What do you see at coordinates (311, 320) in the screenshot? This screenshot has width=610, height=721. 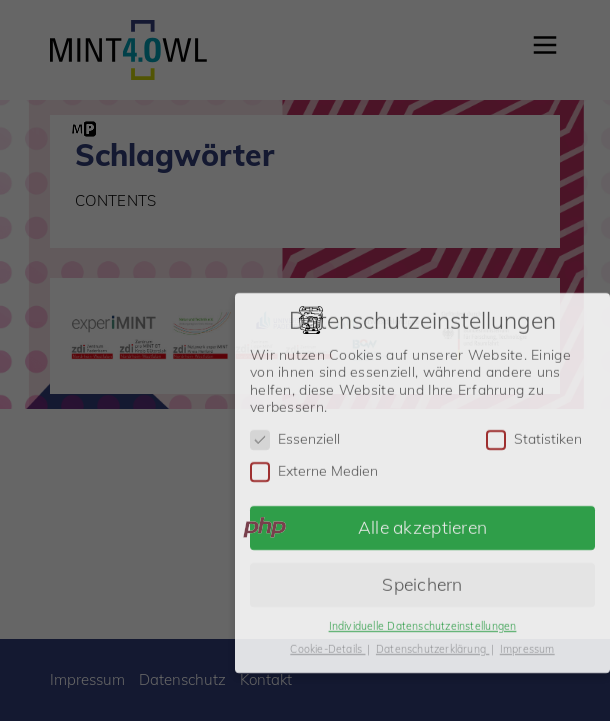 I see `rich python library logo` at bounding box center [311, 320].